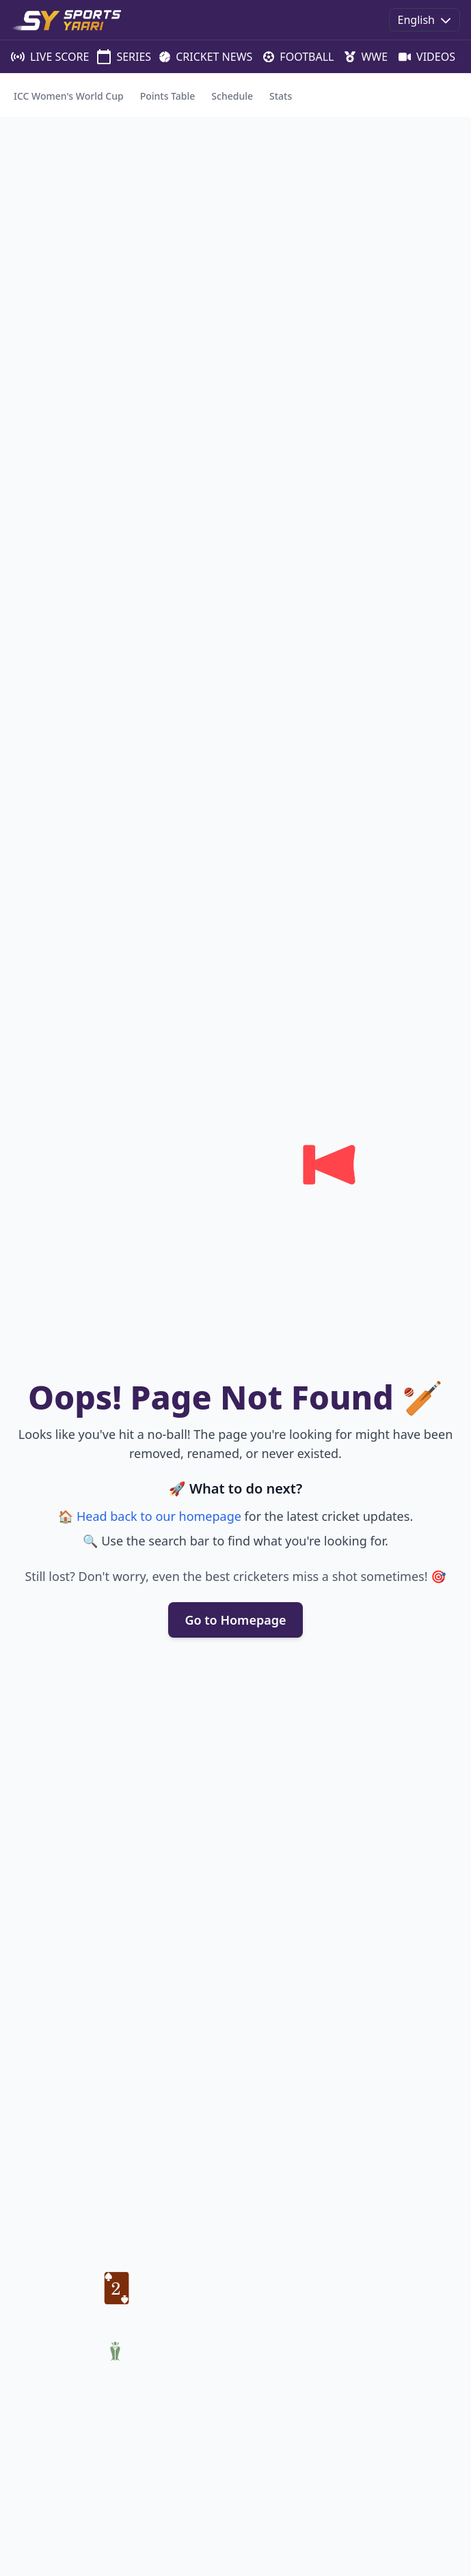 This screenshot has width=471, height=2576. Describe the element at coordinates (115, 2351) in the screenshot. I see `select vampire character or costume` at that location.